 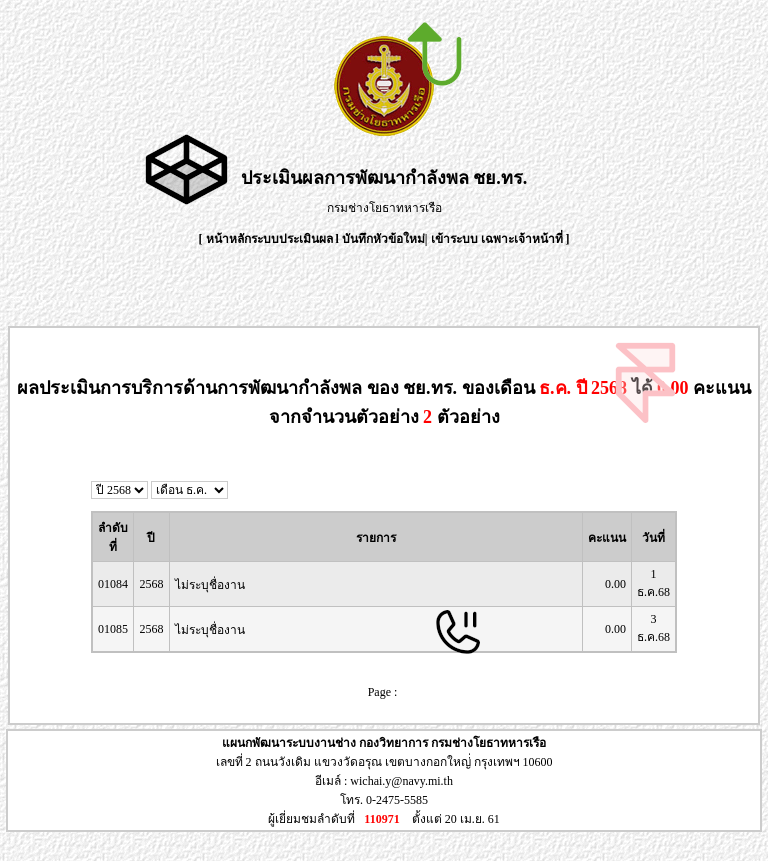 I want to click on put current call on hold, so click(x=459, y=631).